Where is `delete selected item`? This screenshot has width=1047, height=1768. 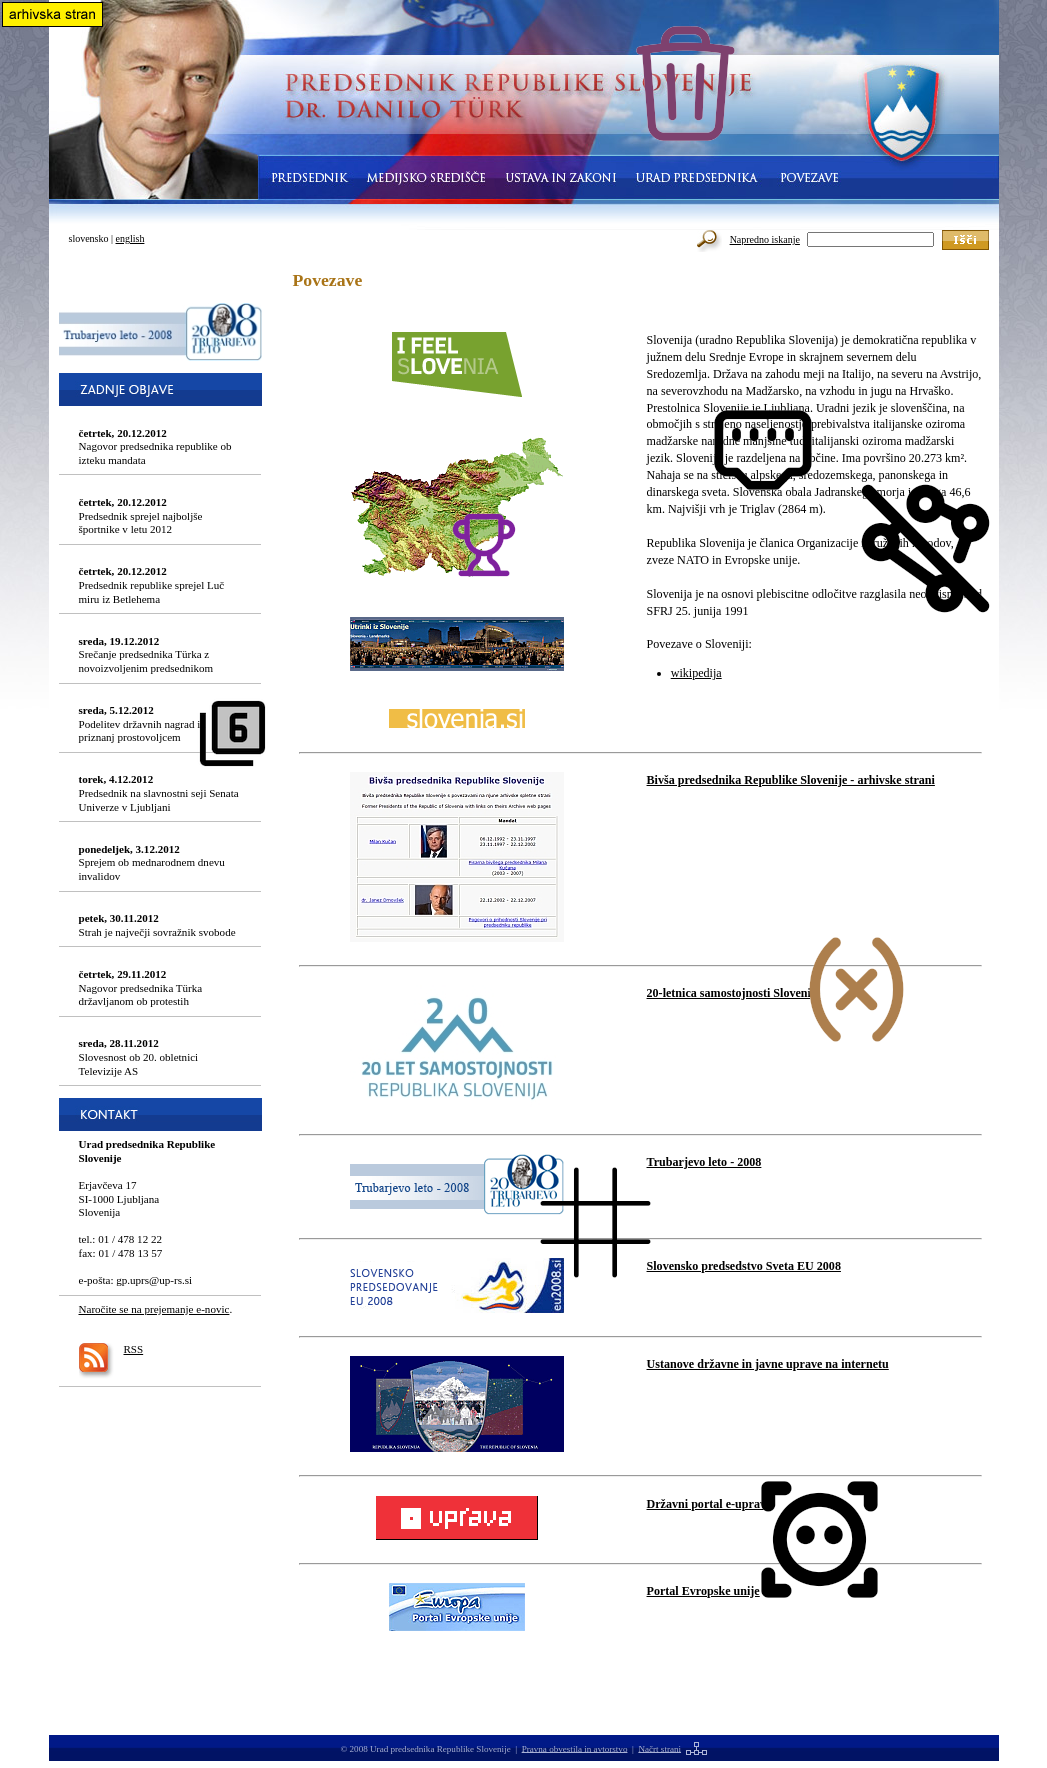 delete selected item is located at coordinates (685, 83).